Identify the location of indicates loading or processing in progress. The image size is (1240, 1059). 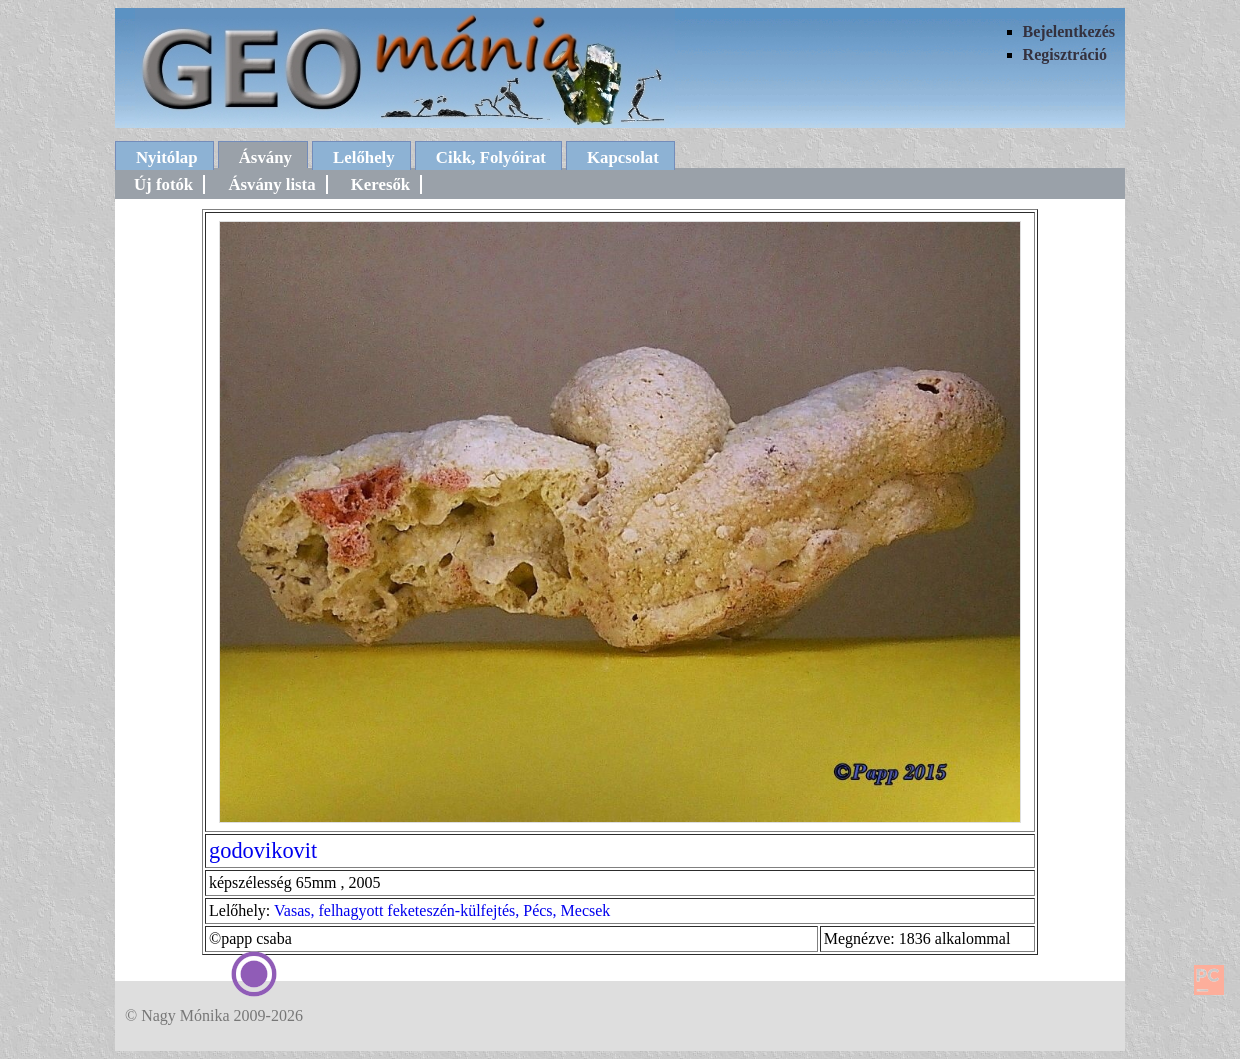
(254, 974).